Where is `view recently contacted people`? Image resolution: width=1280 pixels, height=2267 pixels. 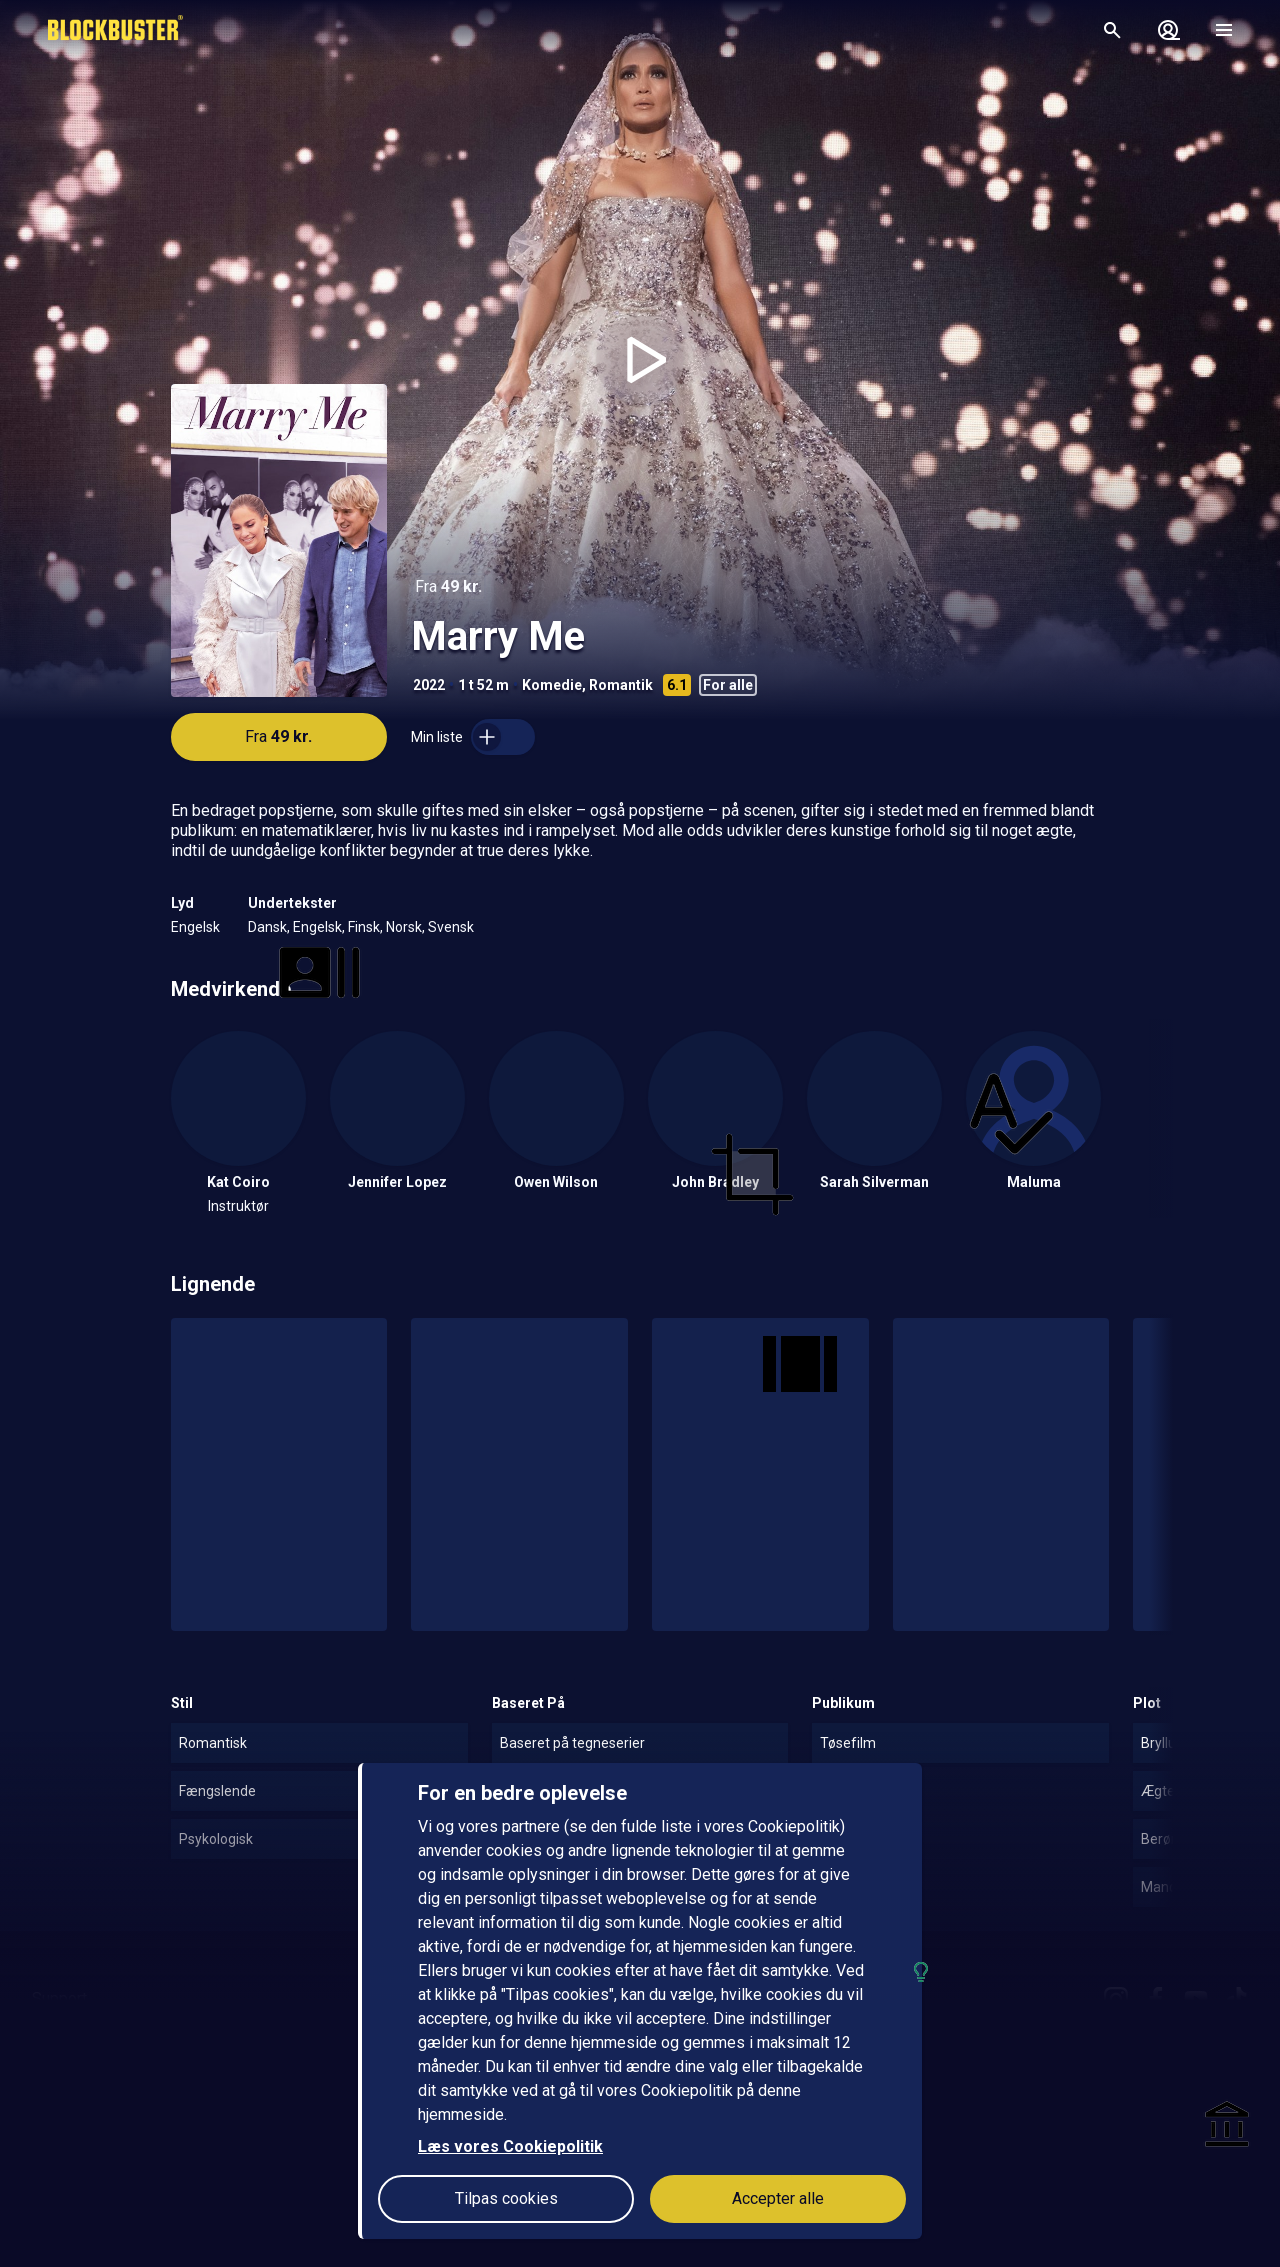 view recently contacted people is located at coordinates (319, 972).